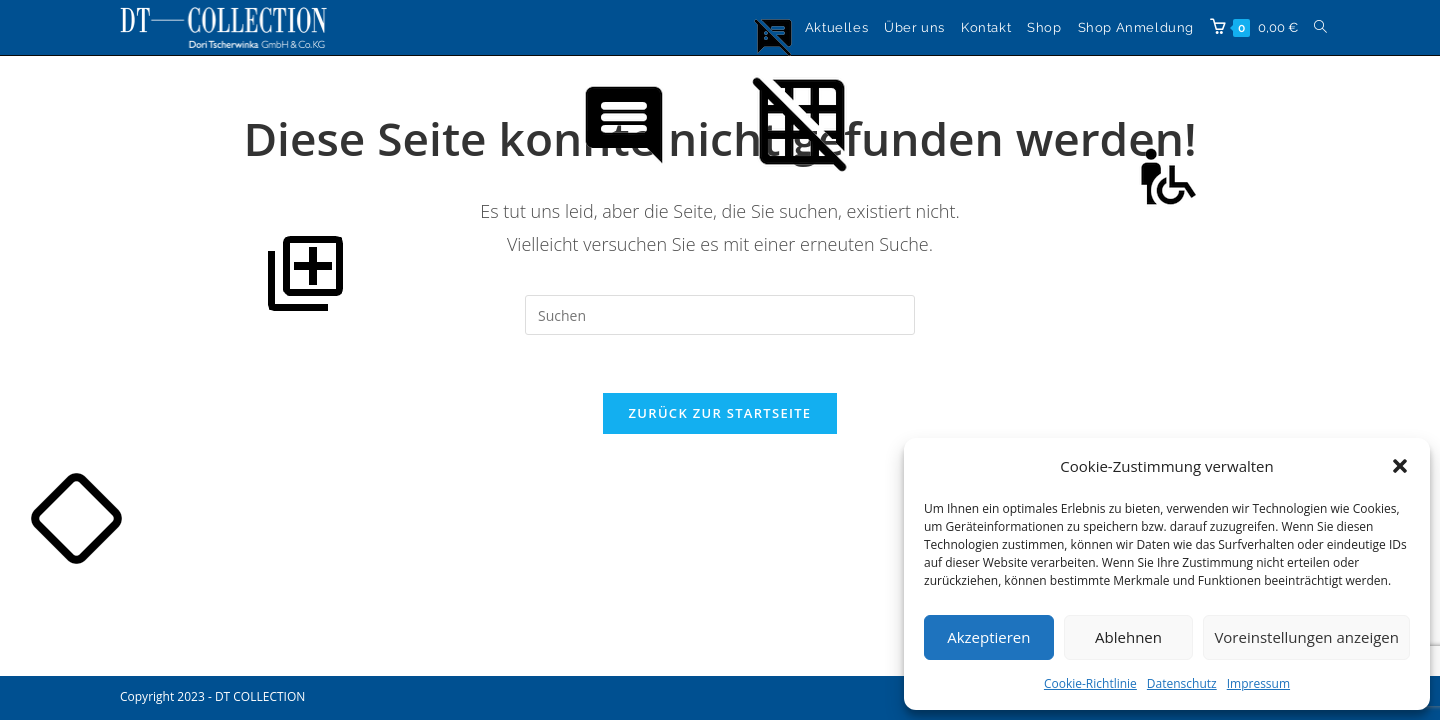 The image size is (1440, 720). What do you see at coordinates (624, 125) in the screenshot?
I see `add a comment to this item` at bounding box center [624, 125].